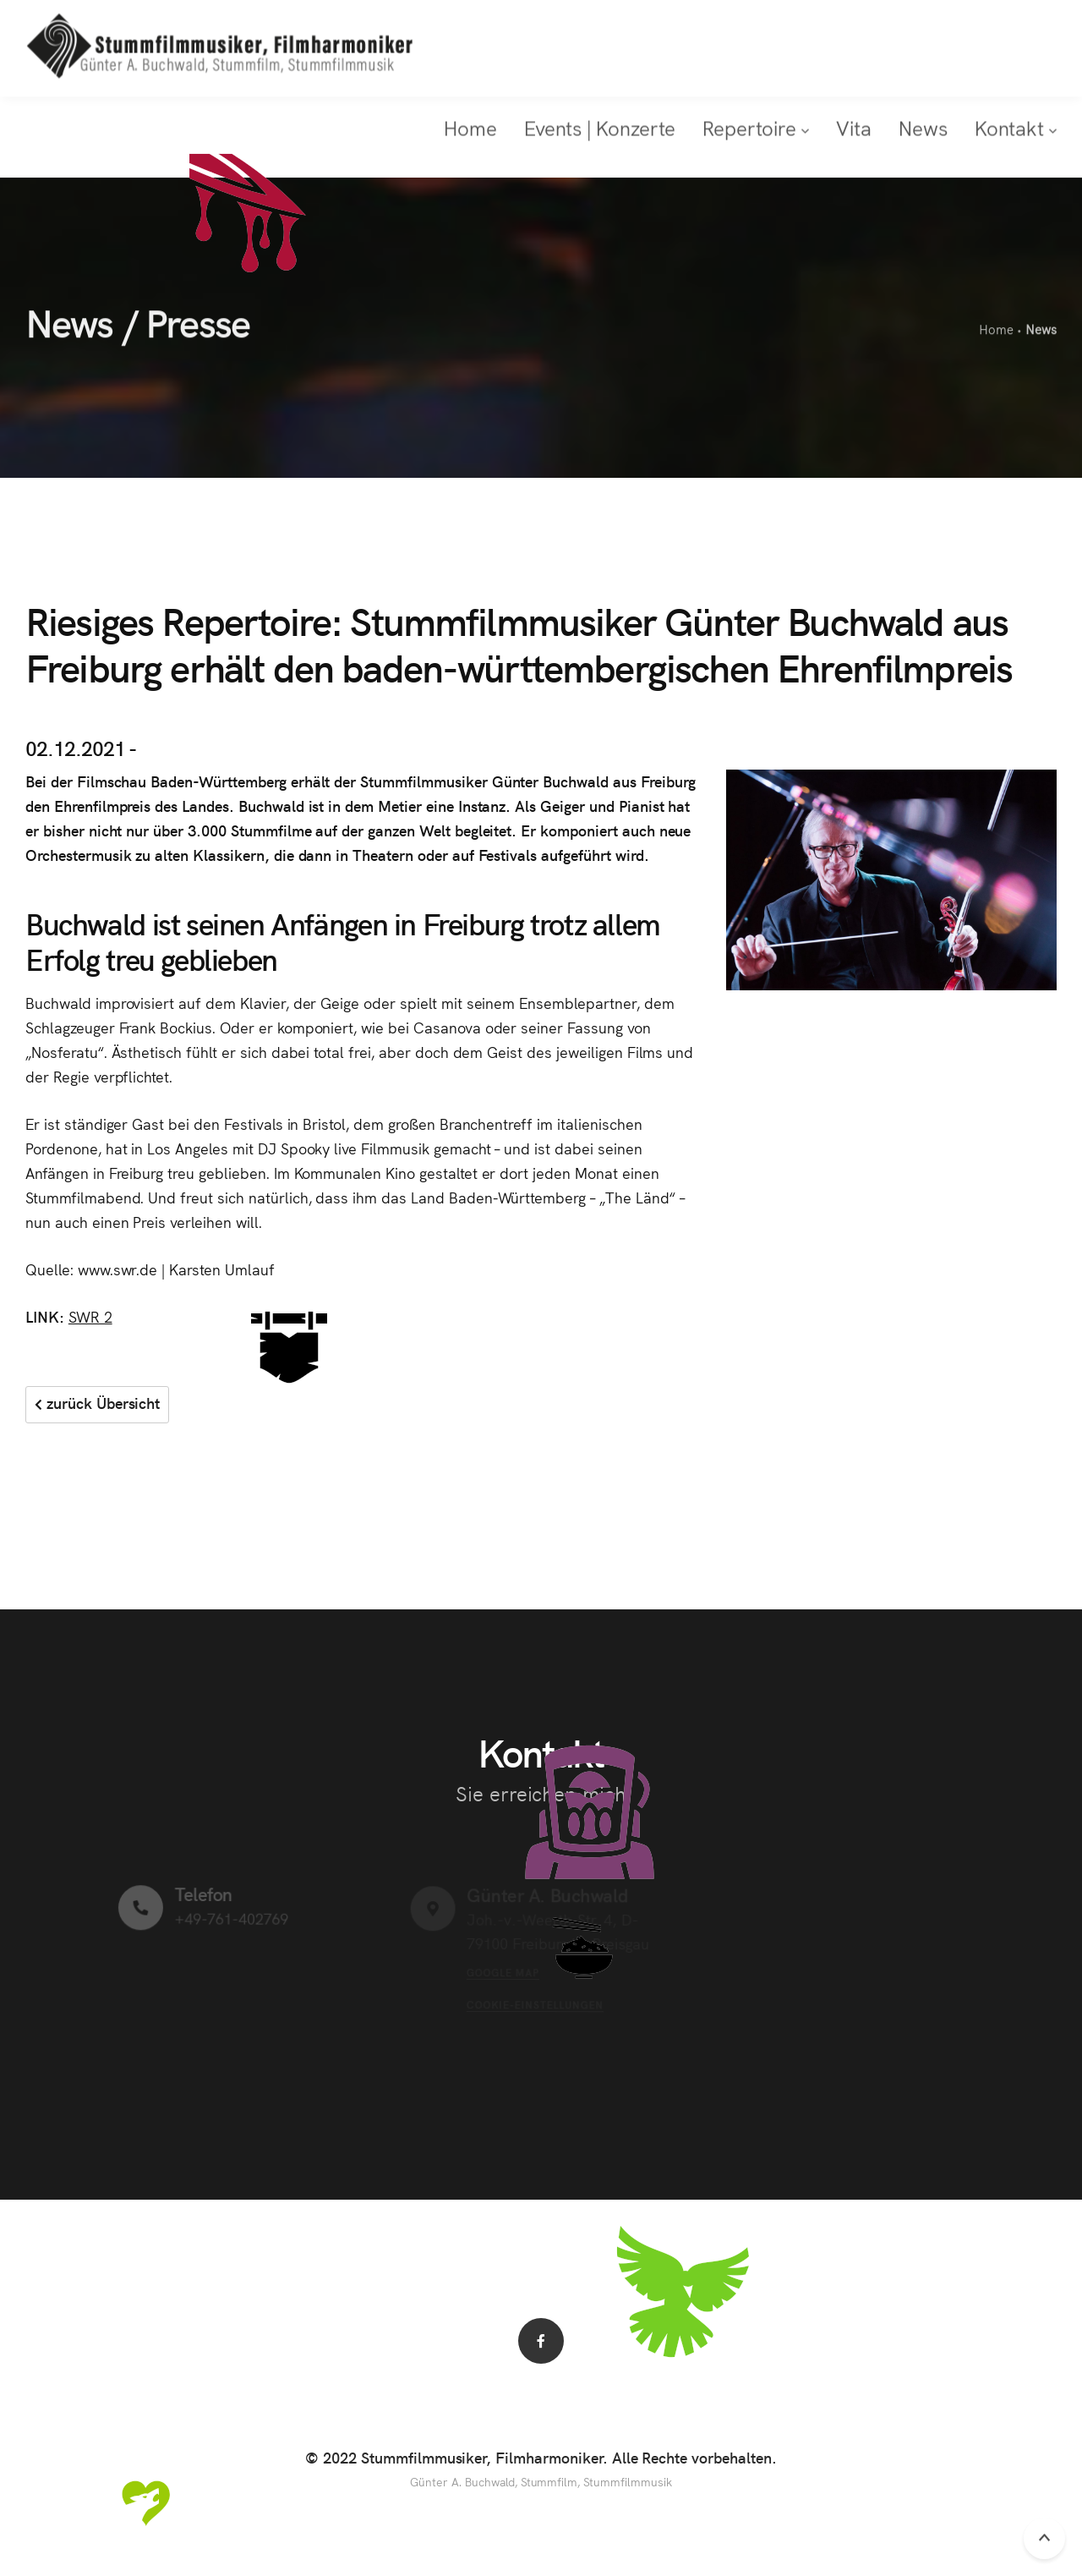 This screenshot has height=2576, width=1082. Describe the element at coordinates (289, 1346) in the screenshot. I see `view shop or storefront location` at that location.